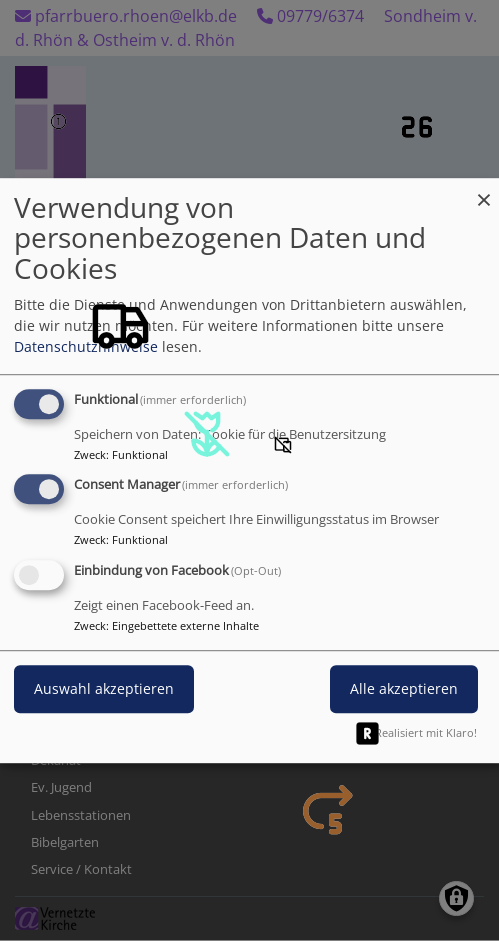 Image resolution: width=499 pixels, height=941 pixels. I want to click on indicates the first step in a sequence or tutorial, so click(58, 121).